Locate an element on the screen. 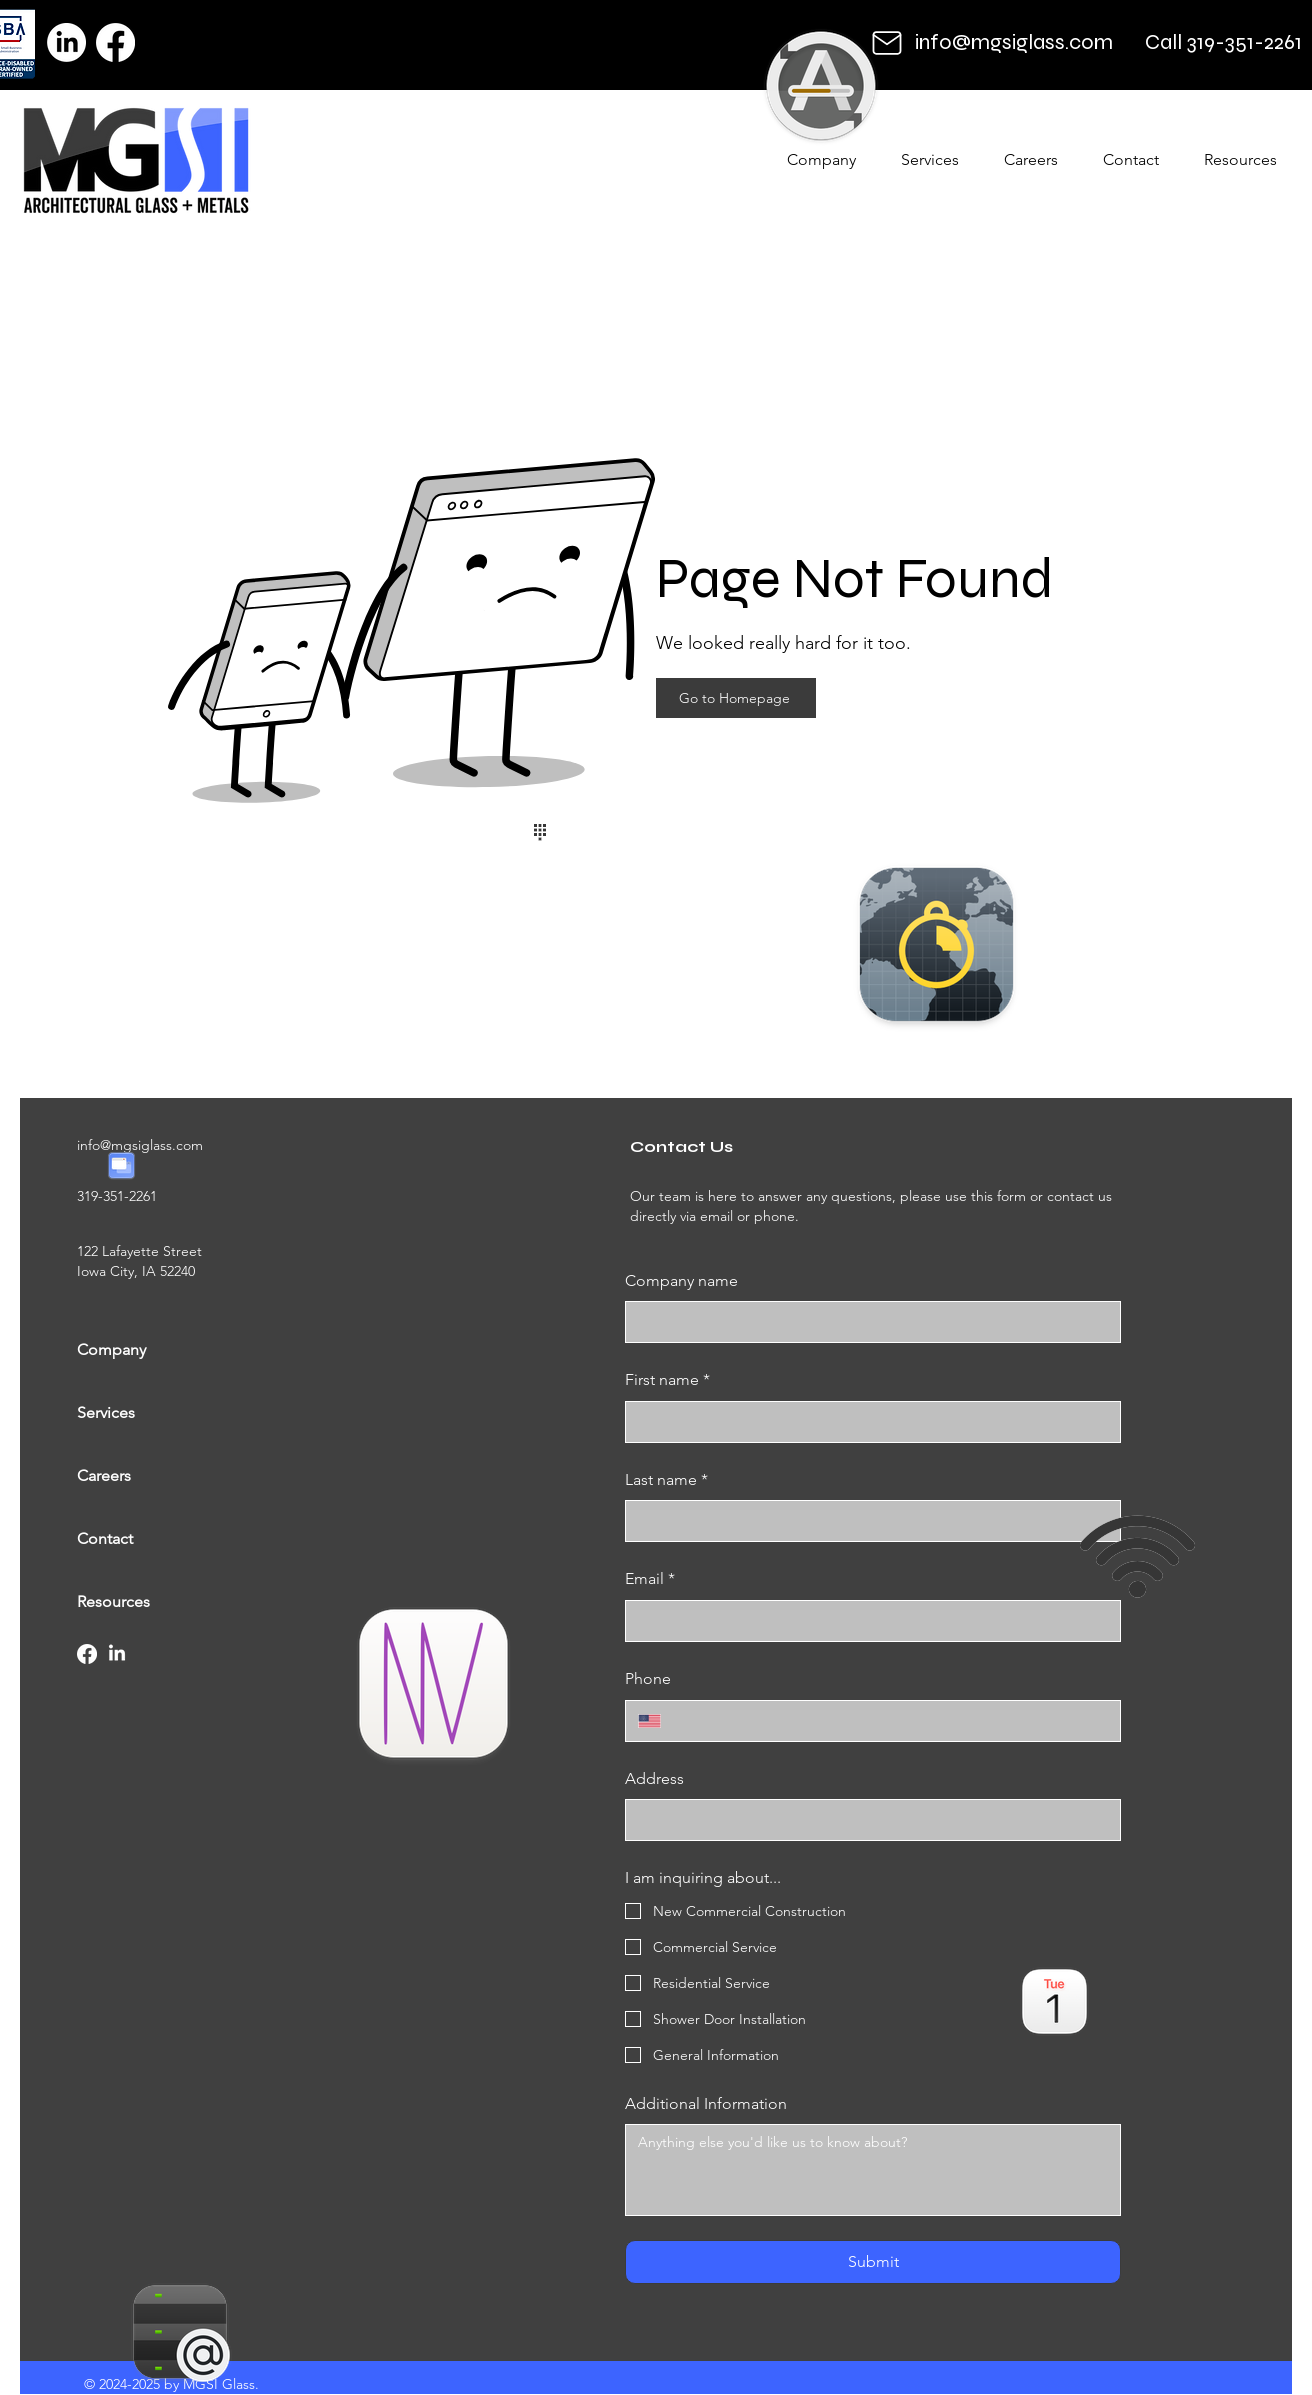 Image resolution: width=1312 pixels, height=2395 pixels. open the phone dialpad is located at coordinates (540, 833).